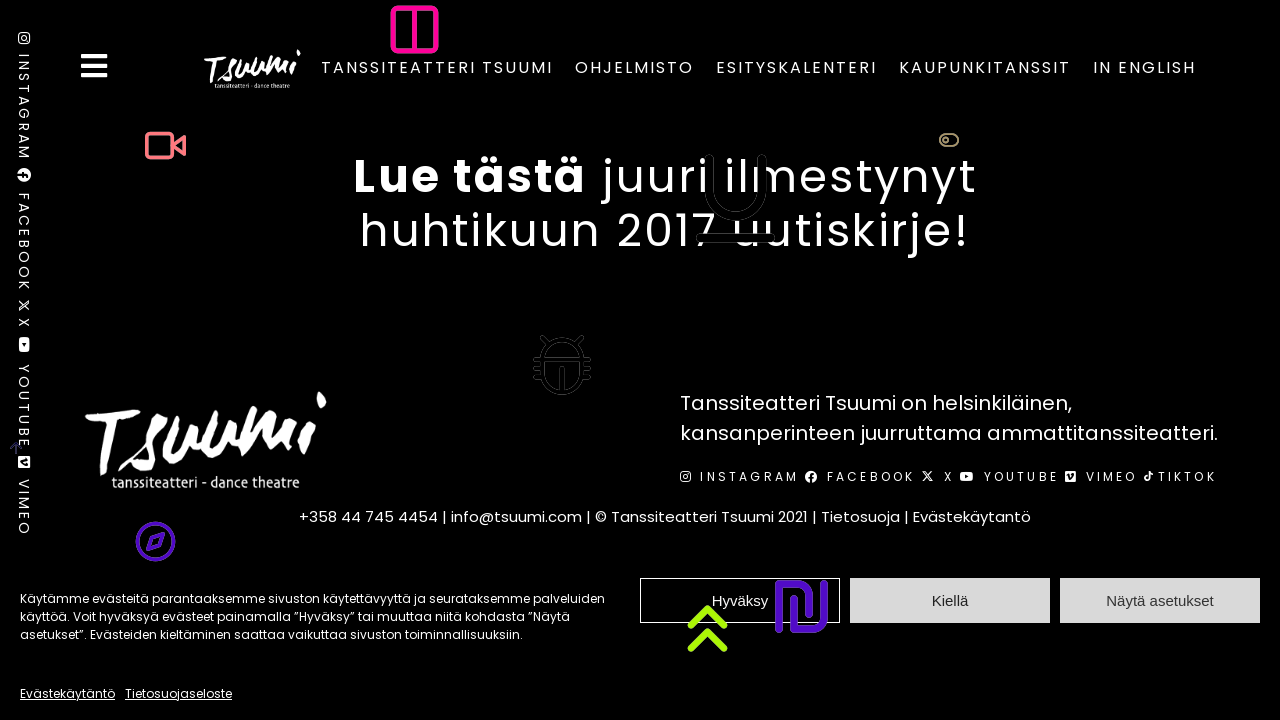 Image resolution: width=1280 pixels, height=720 pixels. What do you see at coordinates (735, 198) in the screenshot?
I see `apply underline formatting to selected text` at bounding box center [735, 198].